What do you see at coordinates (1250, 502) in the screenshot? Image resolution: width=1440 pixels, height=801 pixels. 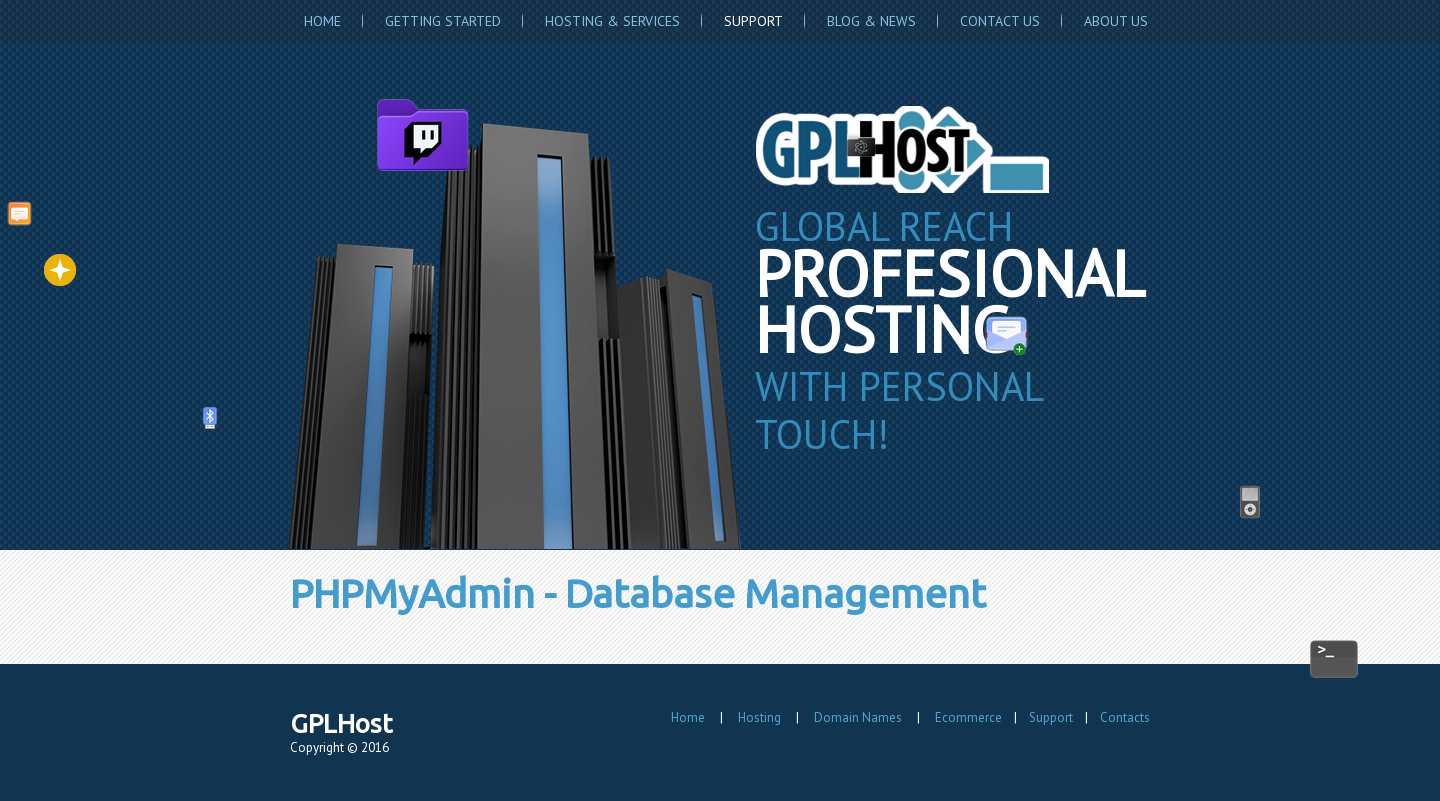 I see `indicates a connected multimedia player device` at bounding box center [1250, 502].